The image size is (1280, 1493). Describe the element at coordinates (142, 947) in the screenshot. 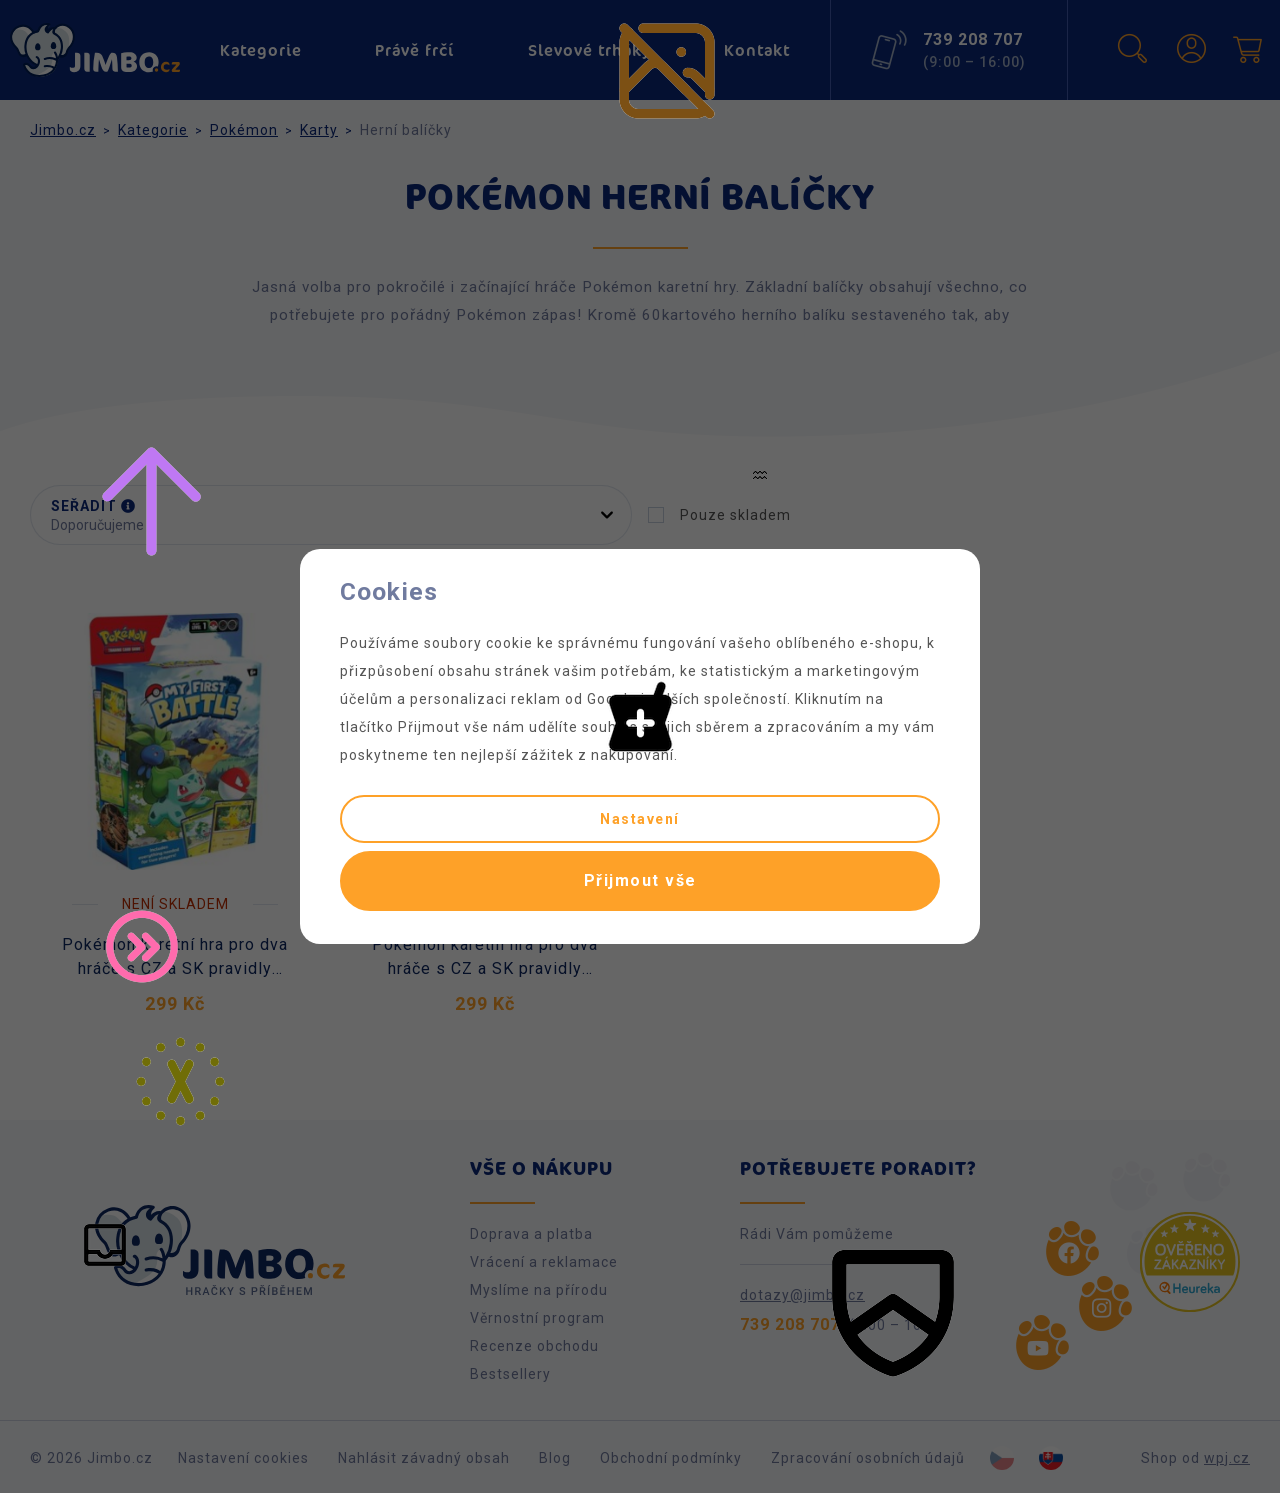

I see `skip forward or advance to next item` at that location.